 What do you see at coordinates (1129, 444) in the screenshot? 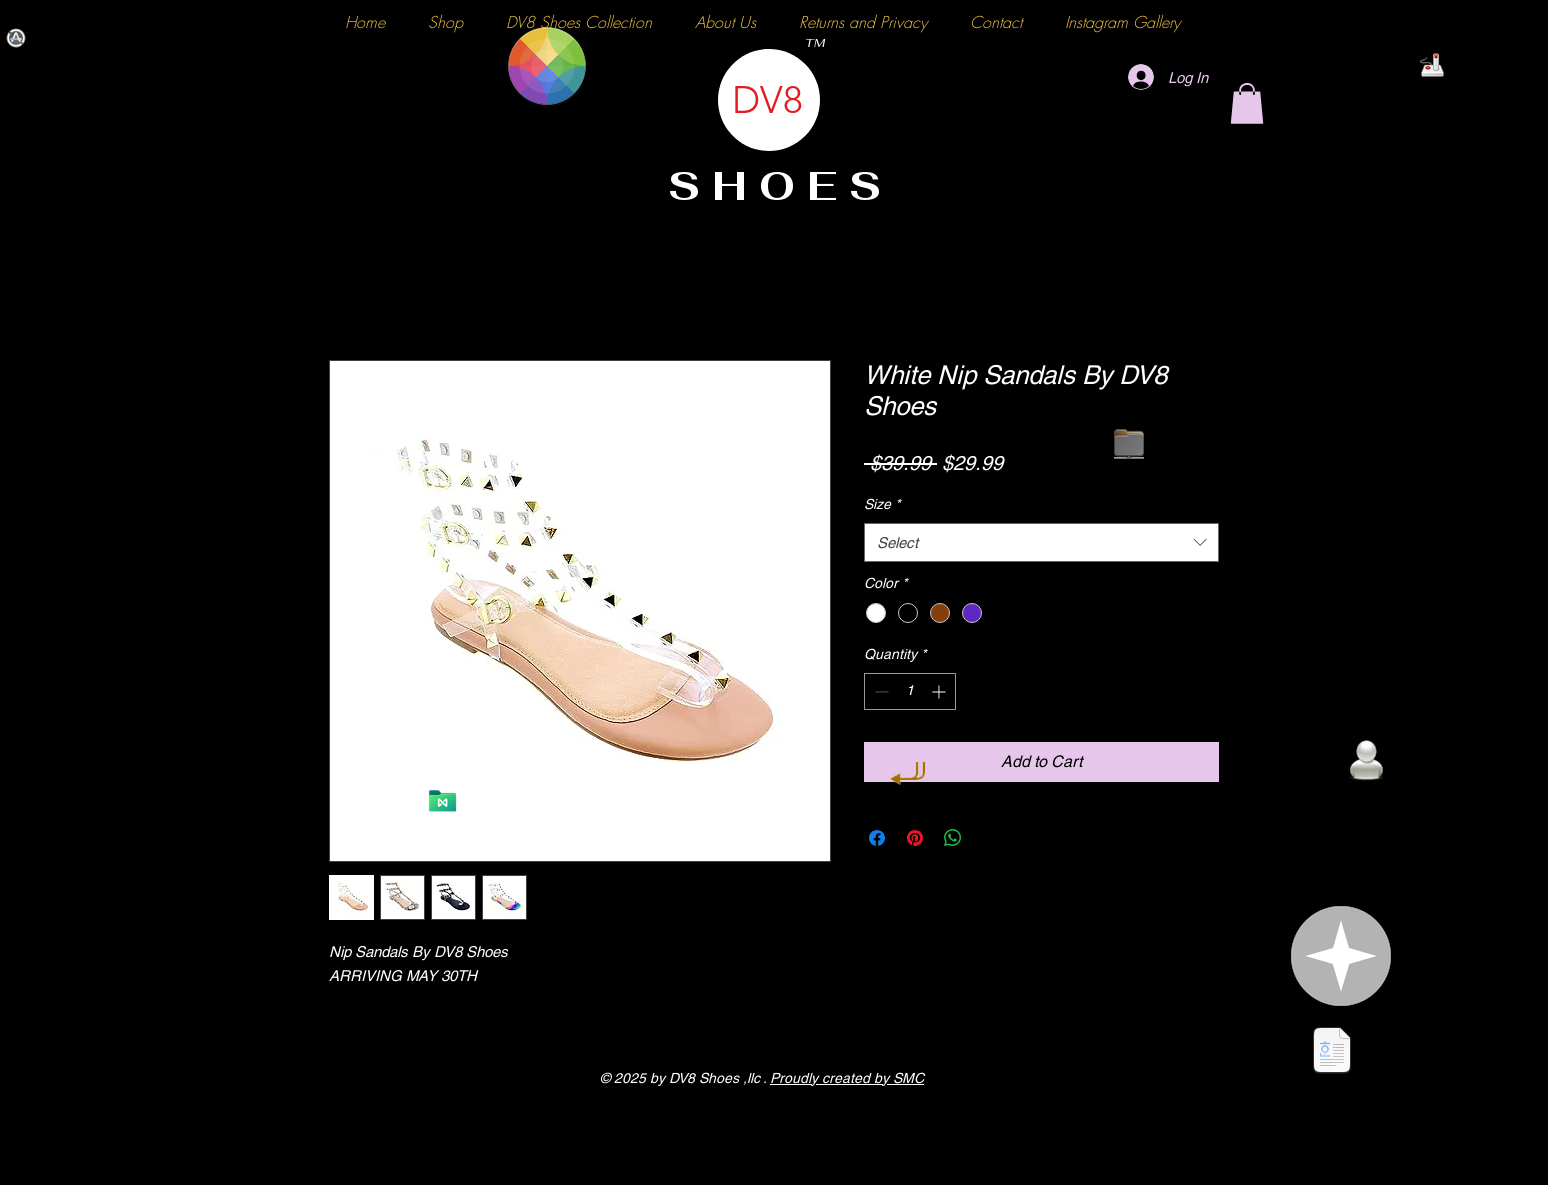
I see `access files stored on a remote server` at bounding box center [1129, 444].